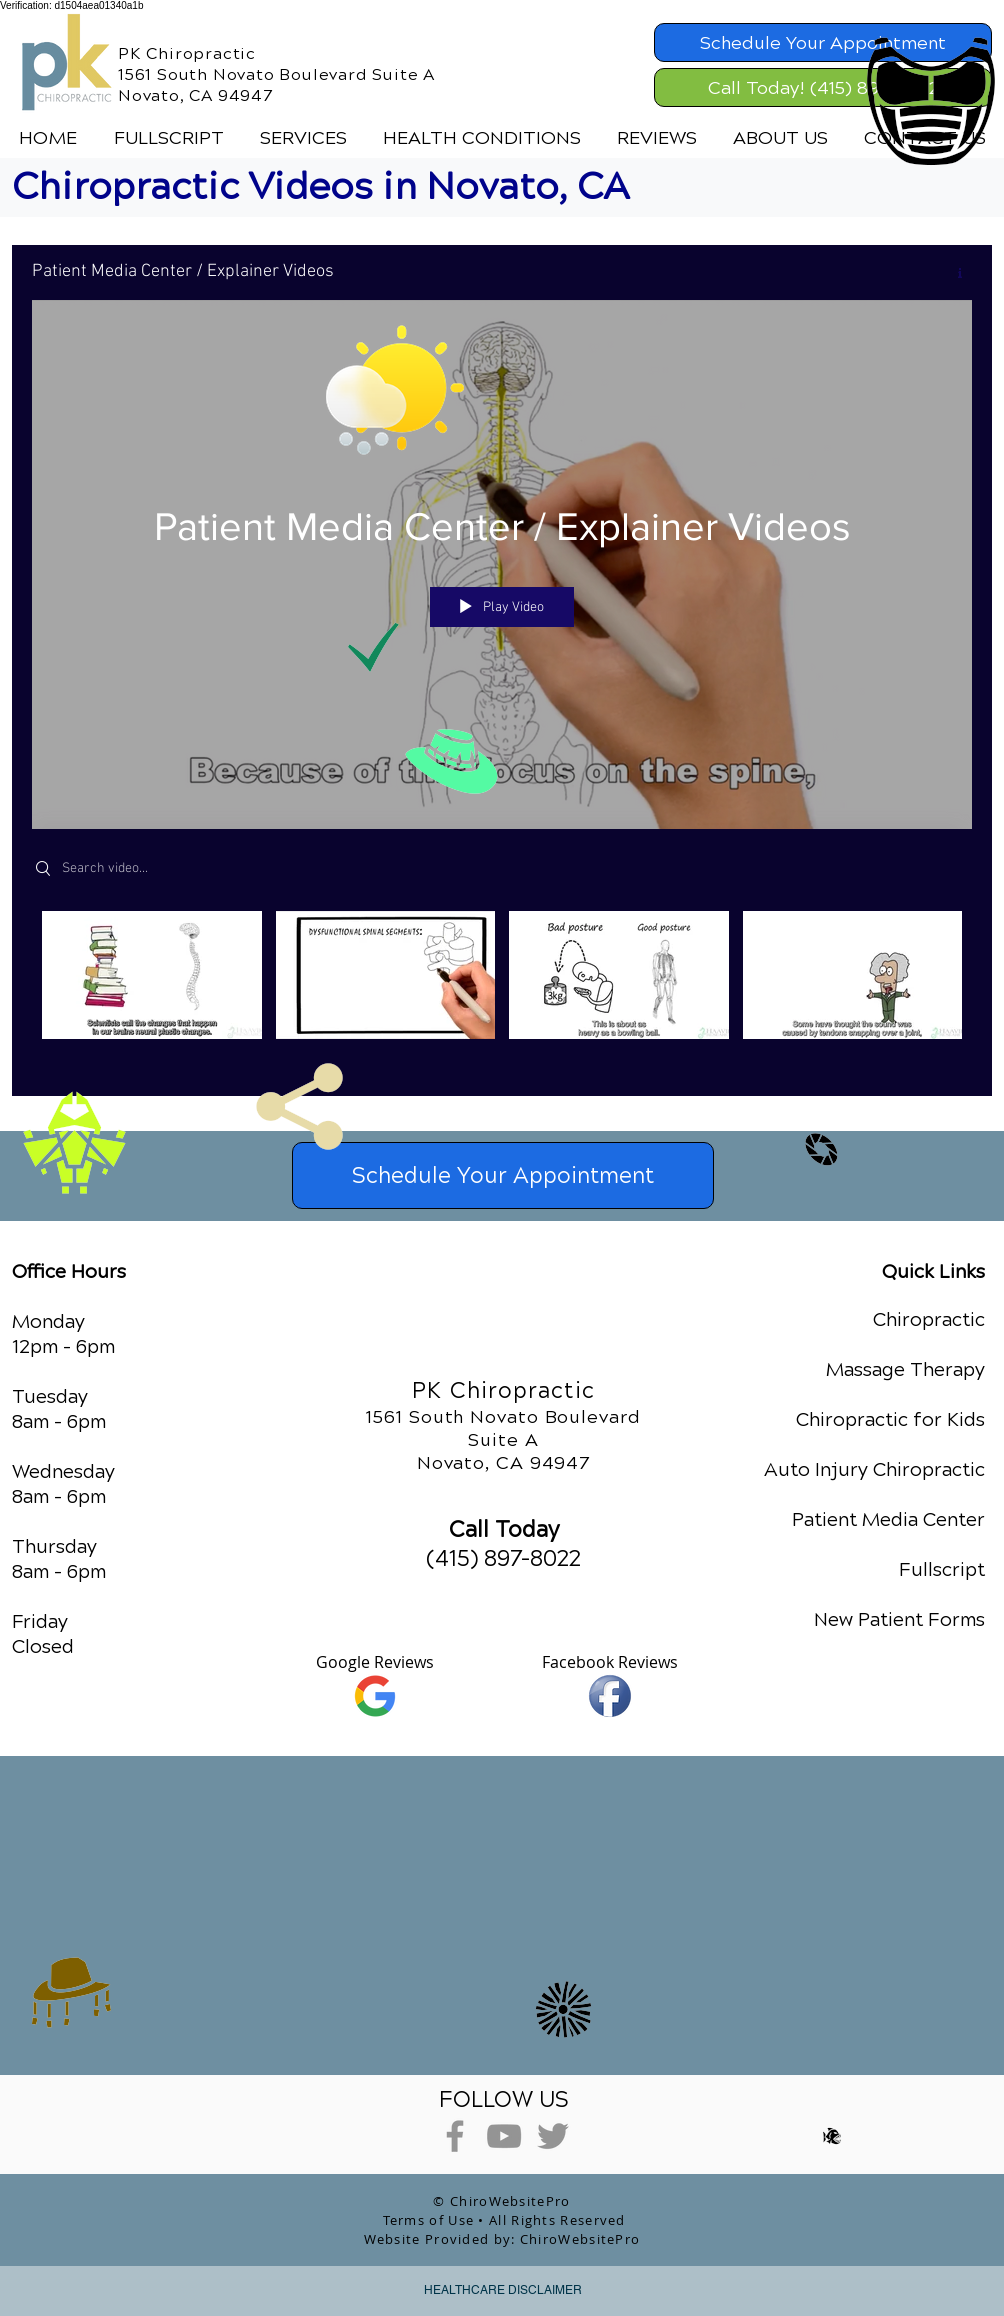  What do you see at coordinates (563, 2009) in the screenshot?
I see `dandelion flower icon for nature or garden-themed game elements` at bounding box center [563, 2009].